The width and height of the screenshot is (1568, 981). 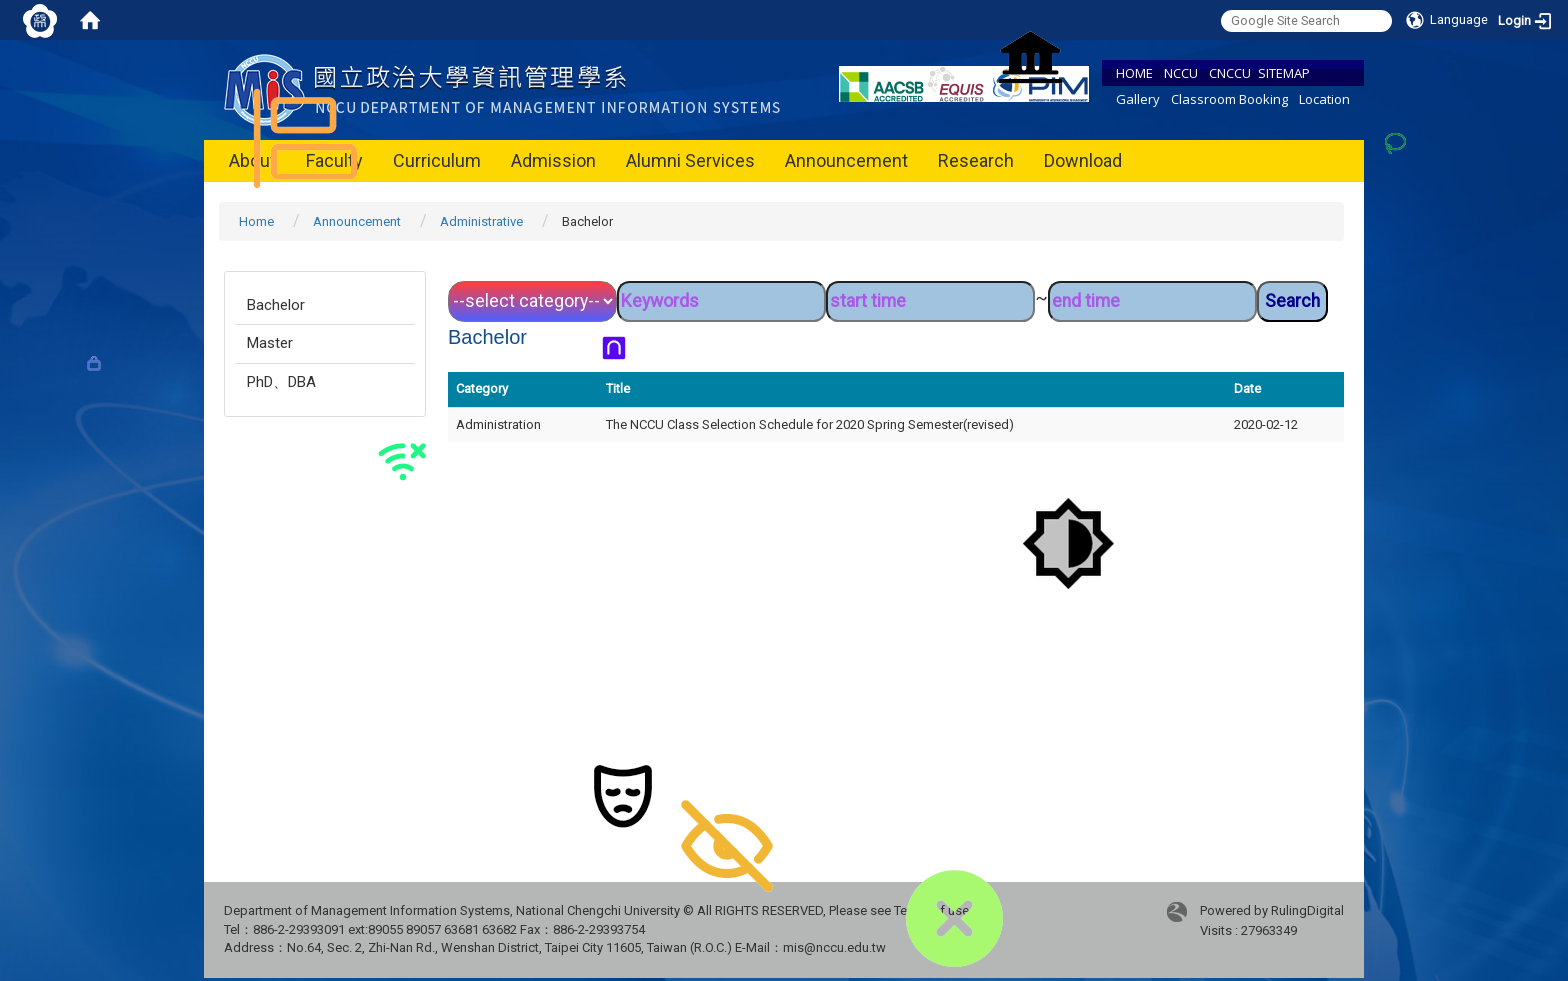 What do you see at coordinates (623, 794) in the screenshot?
I see `indicates sad or negative emotion` at bounding box center [623, 794].